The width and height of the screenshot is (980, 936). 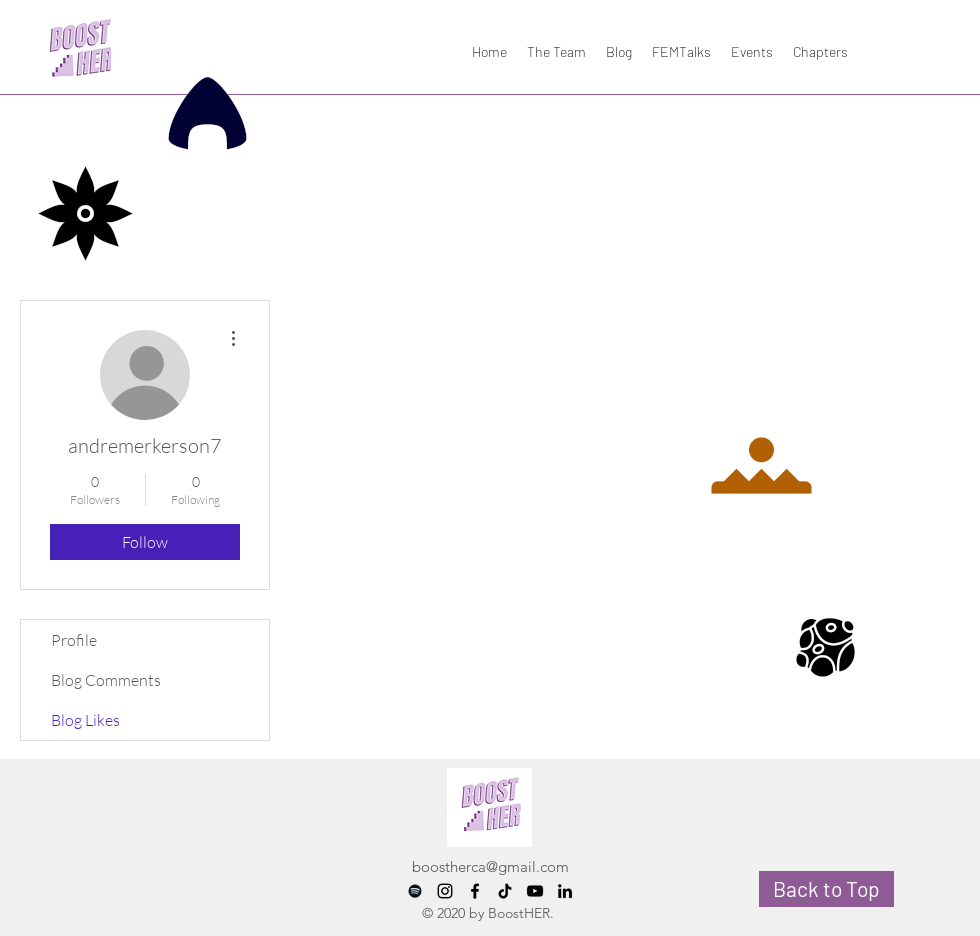 I want to click on decorative badge or achievement icon, so click(x=85, y=213).